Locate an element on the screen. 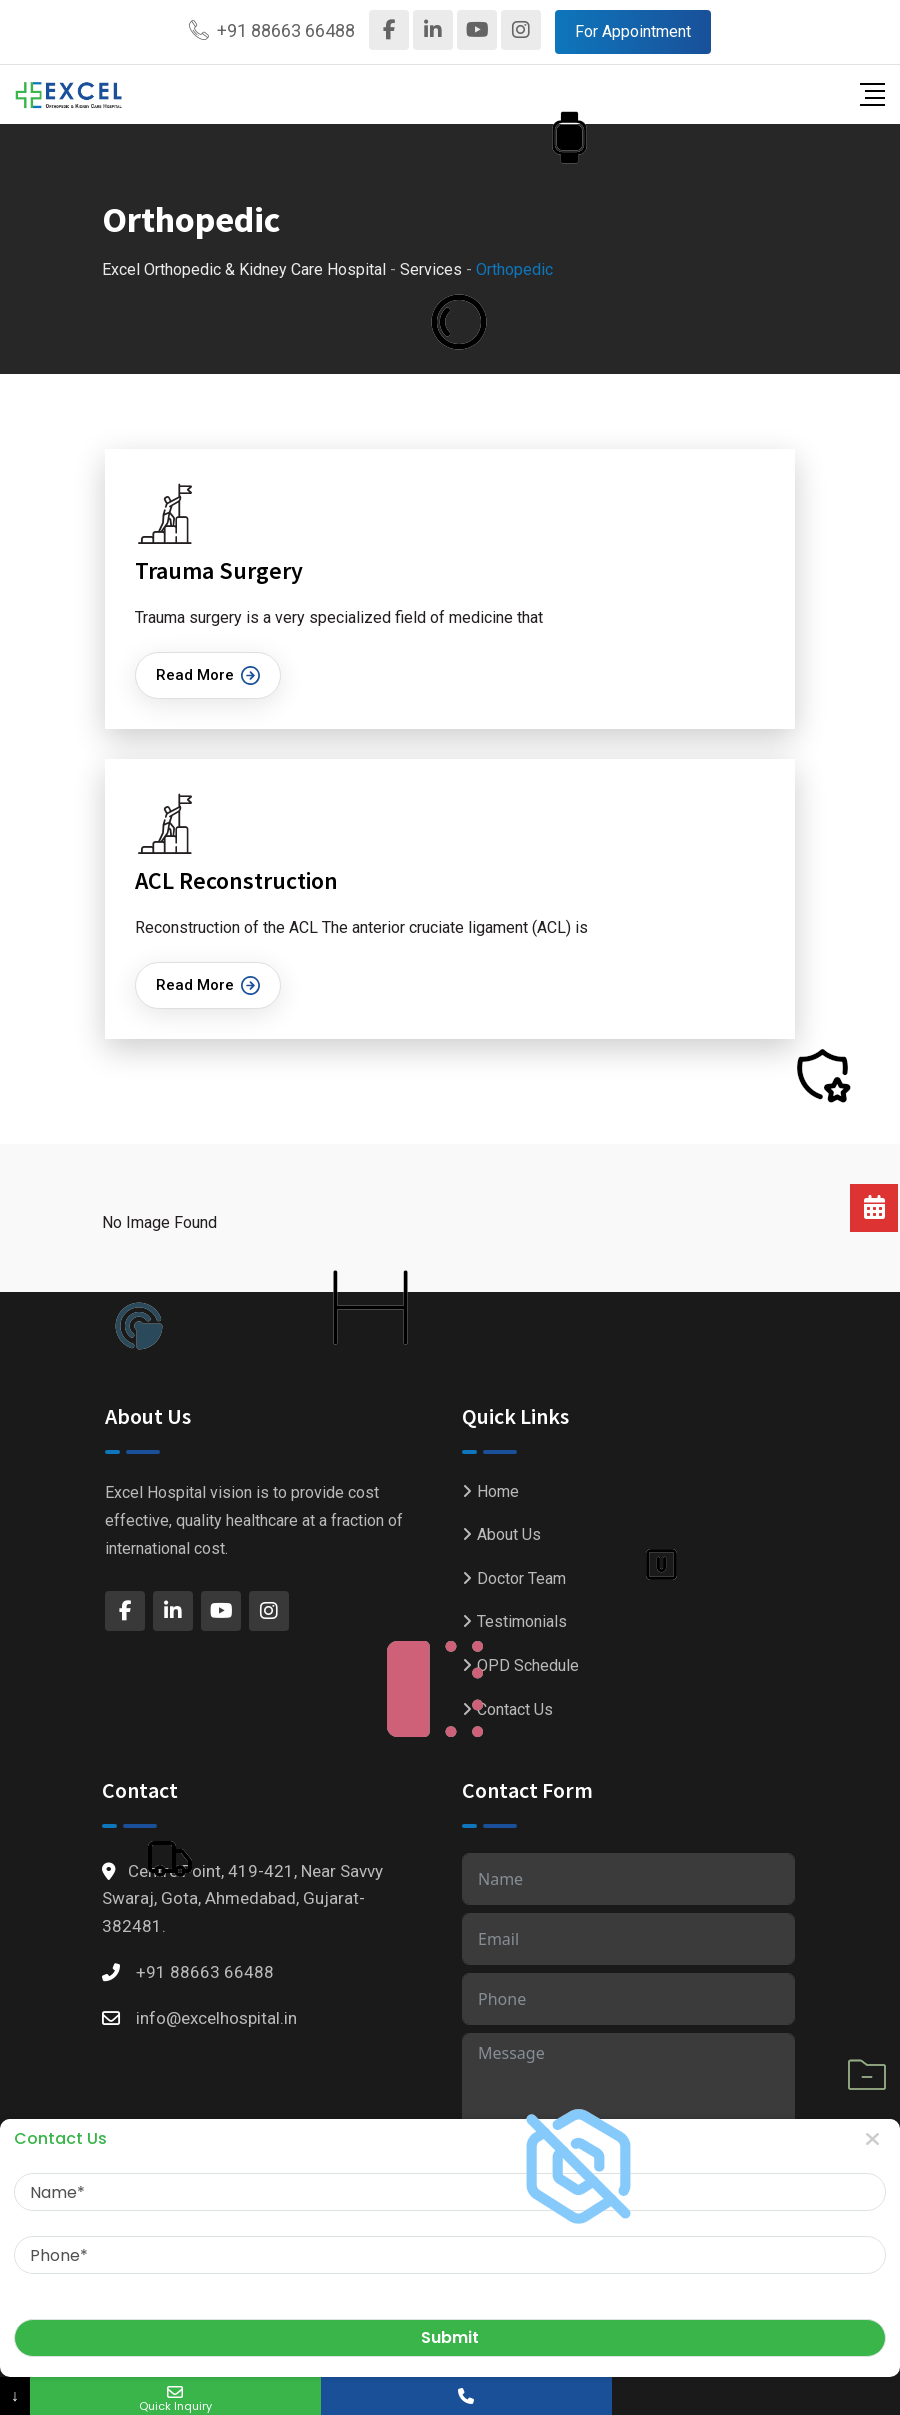 The image size is (900, 2415). indicates underline text formatting option is located at coordinates (661, 1564).